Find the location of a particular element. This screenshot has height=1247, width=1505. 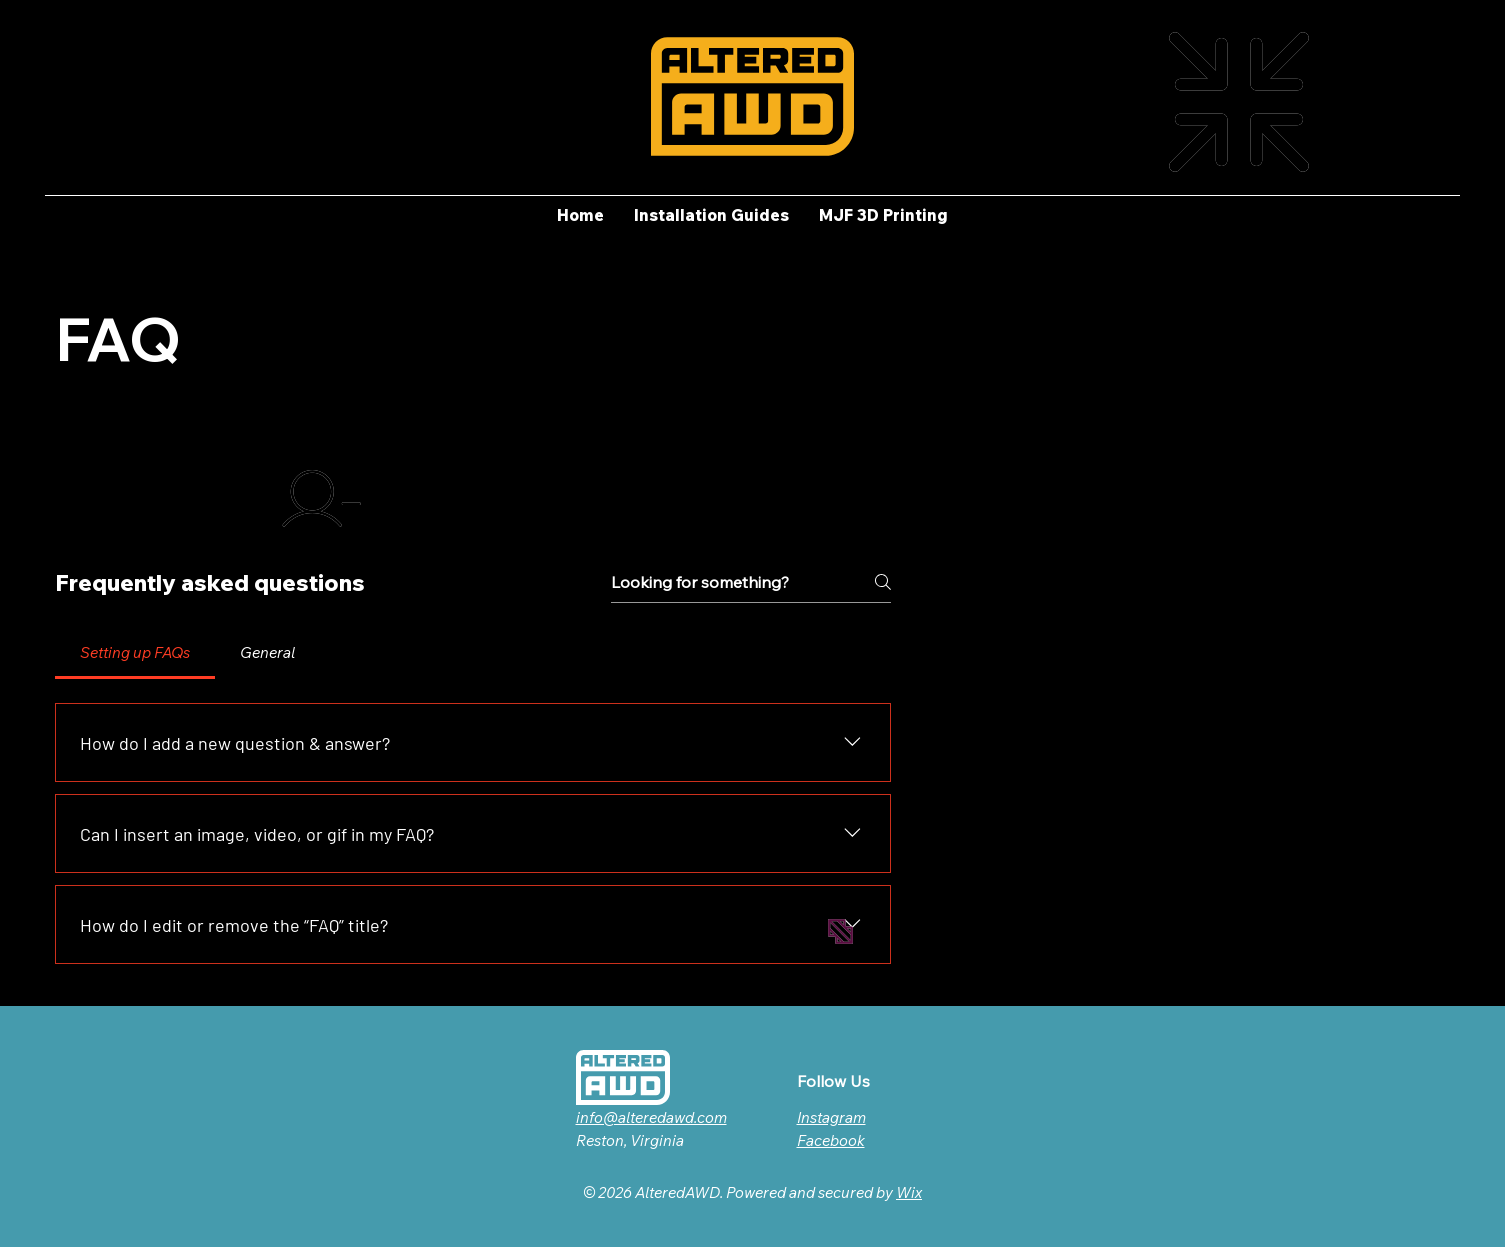

remove a user from a group or list is located at coordinates (319, 501).